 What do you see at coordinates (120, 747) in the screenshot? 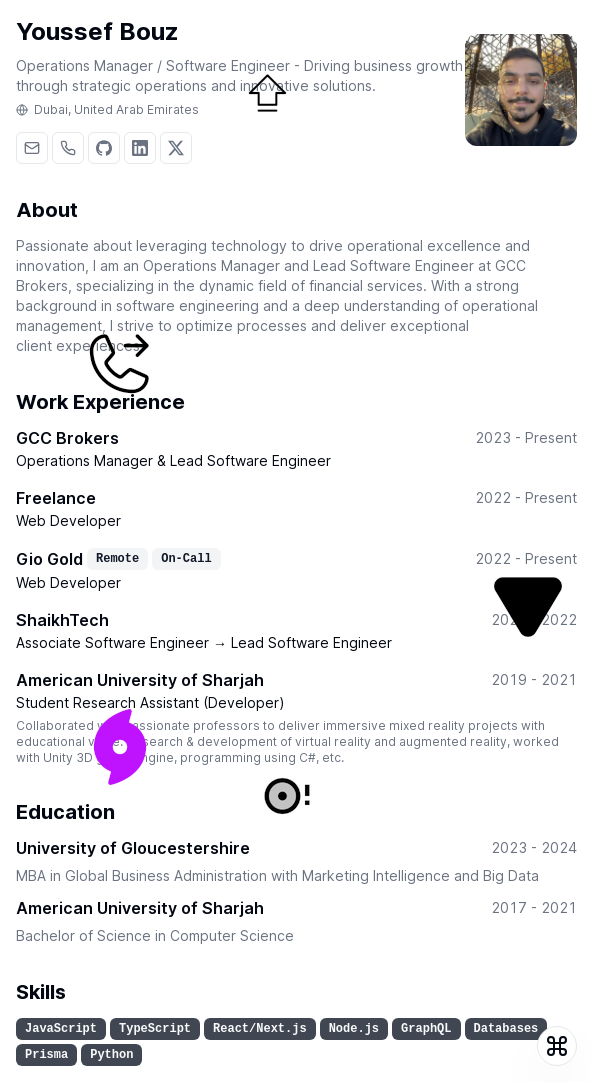
I see `indicates hurricane or tropical storm warning` at bounding box center [120, 747].